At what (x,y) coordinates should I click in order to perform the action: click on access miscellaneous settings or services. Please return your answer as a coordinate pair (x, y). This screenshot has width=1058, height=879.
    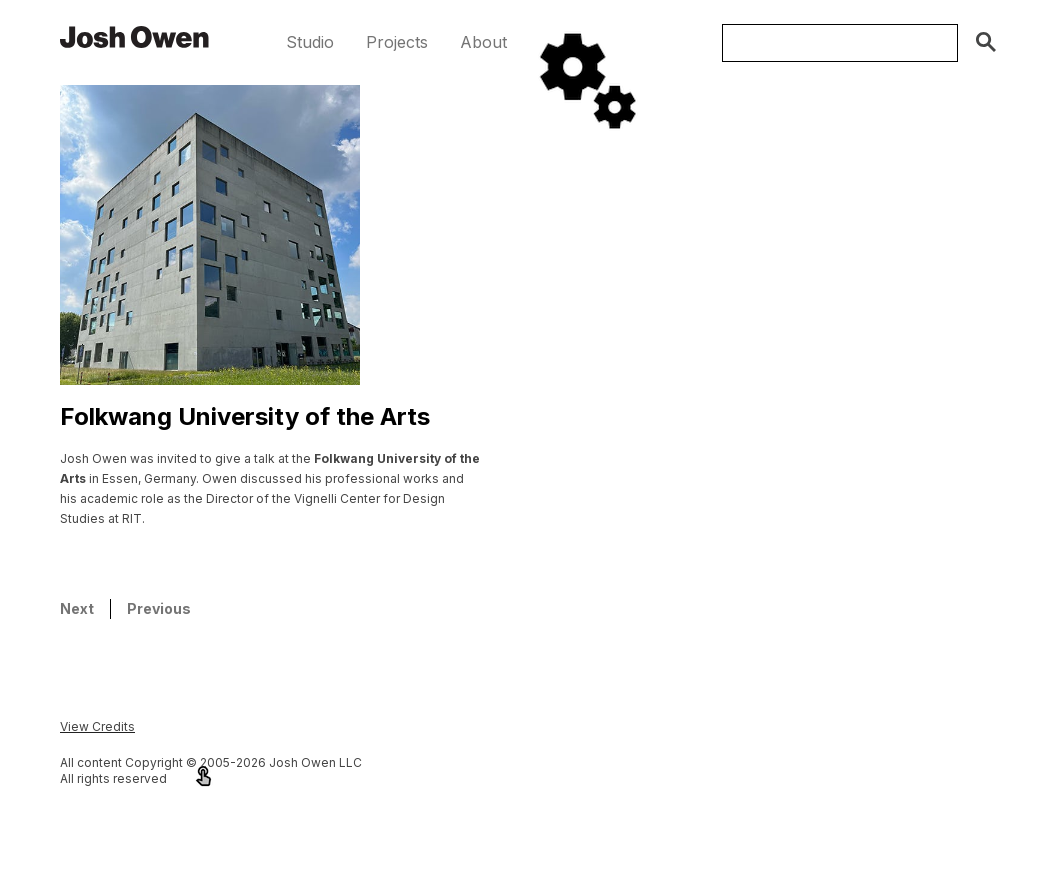
    Looking at the image, I should click on (588, 81).